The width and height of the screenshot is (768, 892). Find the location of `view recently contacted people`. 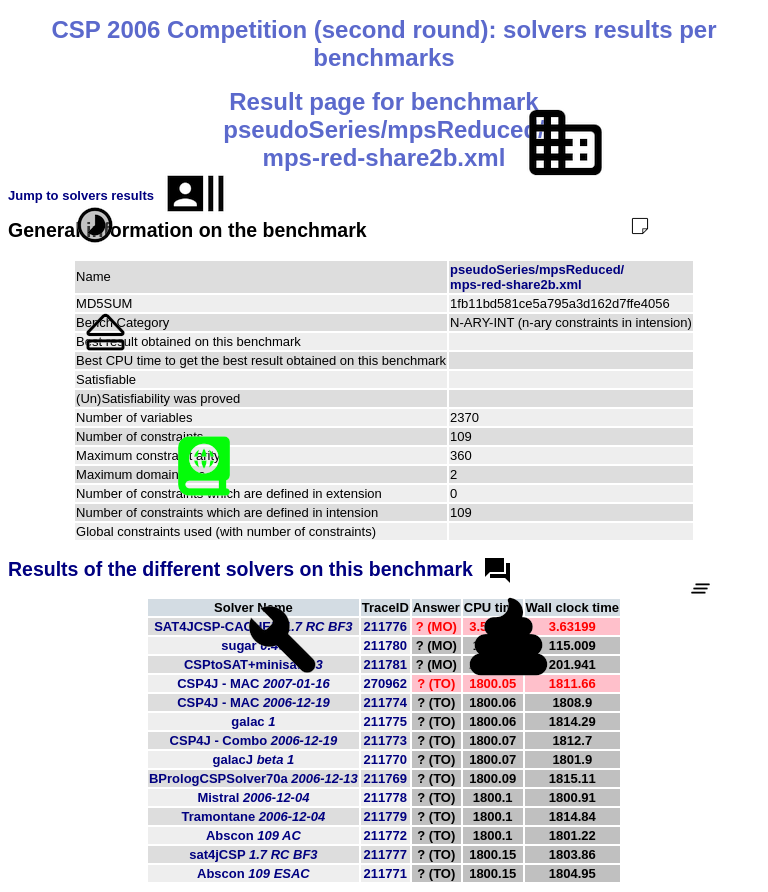

view recently contacted people is located at coordinates (195, 193).